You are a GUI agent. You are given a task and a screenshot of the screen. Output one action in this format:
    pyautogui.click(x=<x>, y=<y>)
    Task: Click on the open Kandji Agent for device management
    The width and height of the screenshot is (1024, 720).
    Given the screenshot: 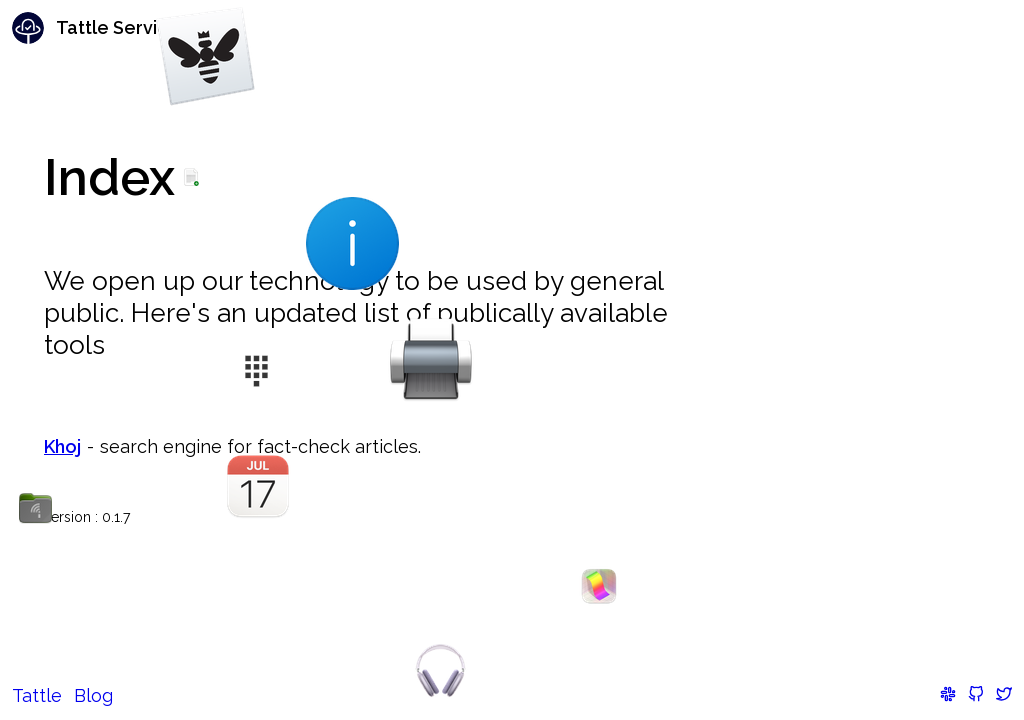 What is the action you would take?
    pyautogui.click(x=205, y=56)
    